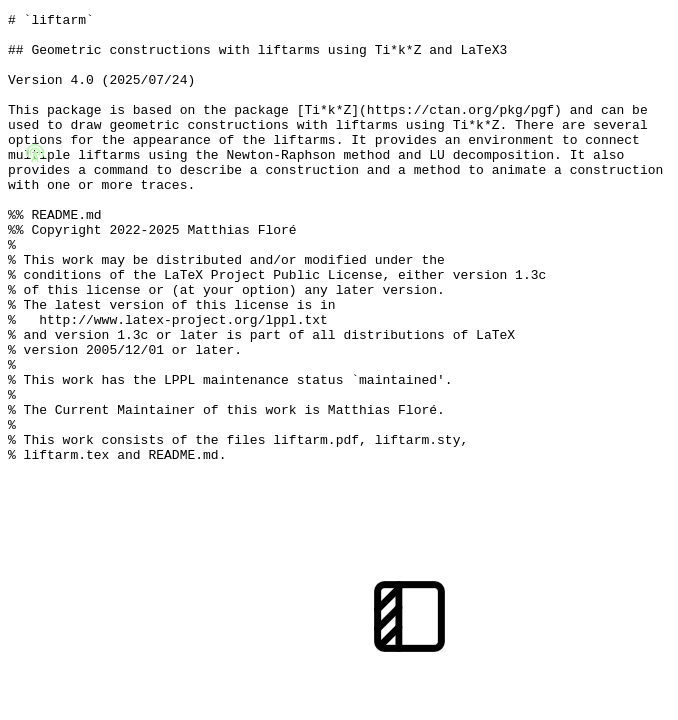  Describe the element at coordinates (409, 616) in the screenshot. I see `freeze the left column in a spreadsheet` at that location.